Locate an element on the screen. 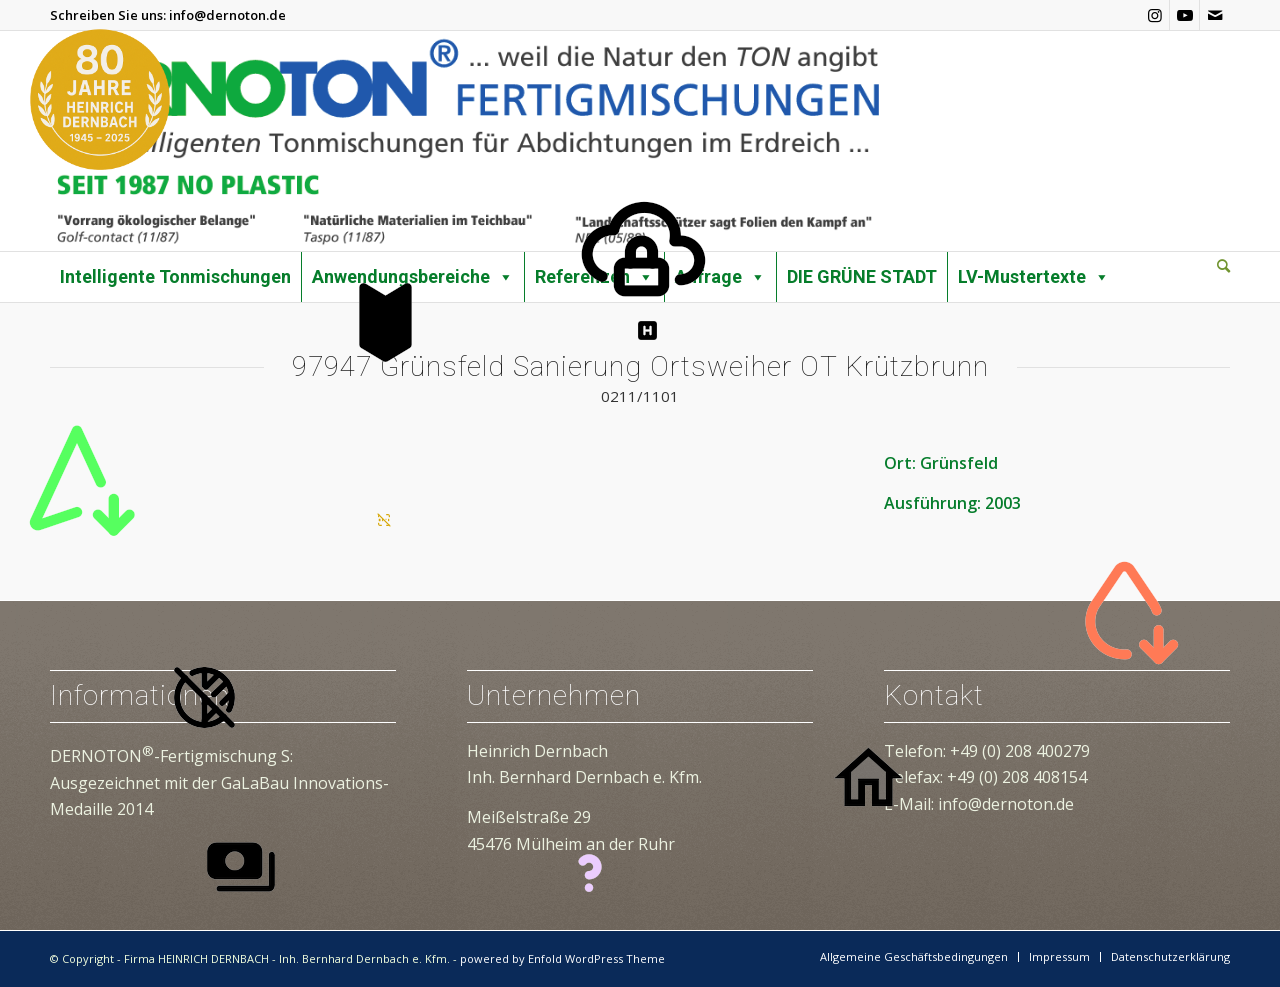 The image size is (1280, 987). access payment methods is located at coordinates (241, 867).